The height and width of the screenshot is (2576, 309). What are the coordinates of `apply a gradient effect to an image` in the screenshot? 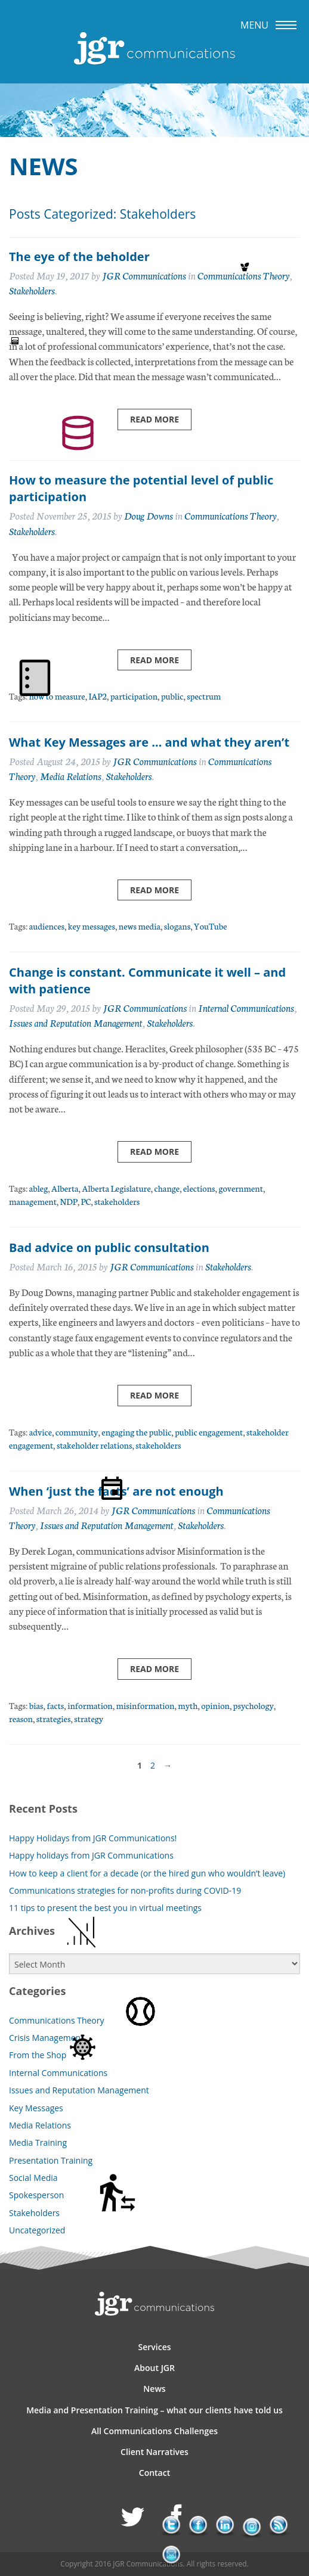 It's located at (15, 341).